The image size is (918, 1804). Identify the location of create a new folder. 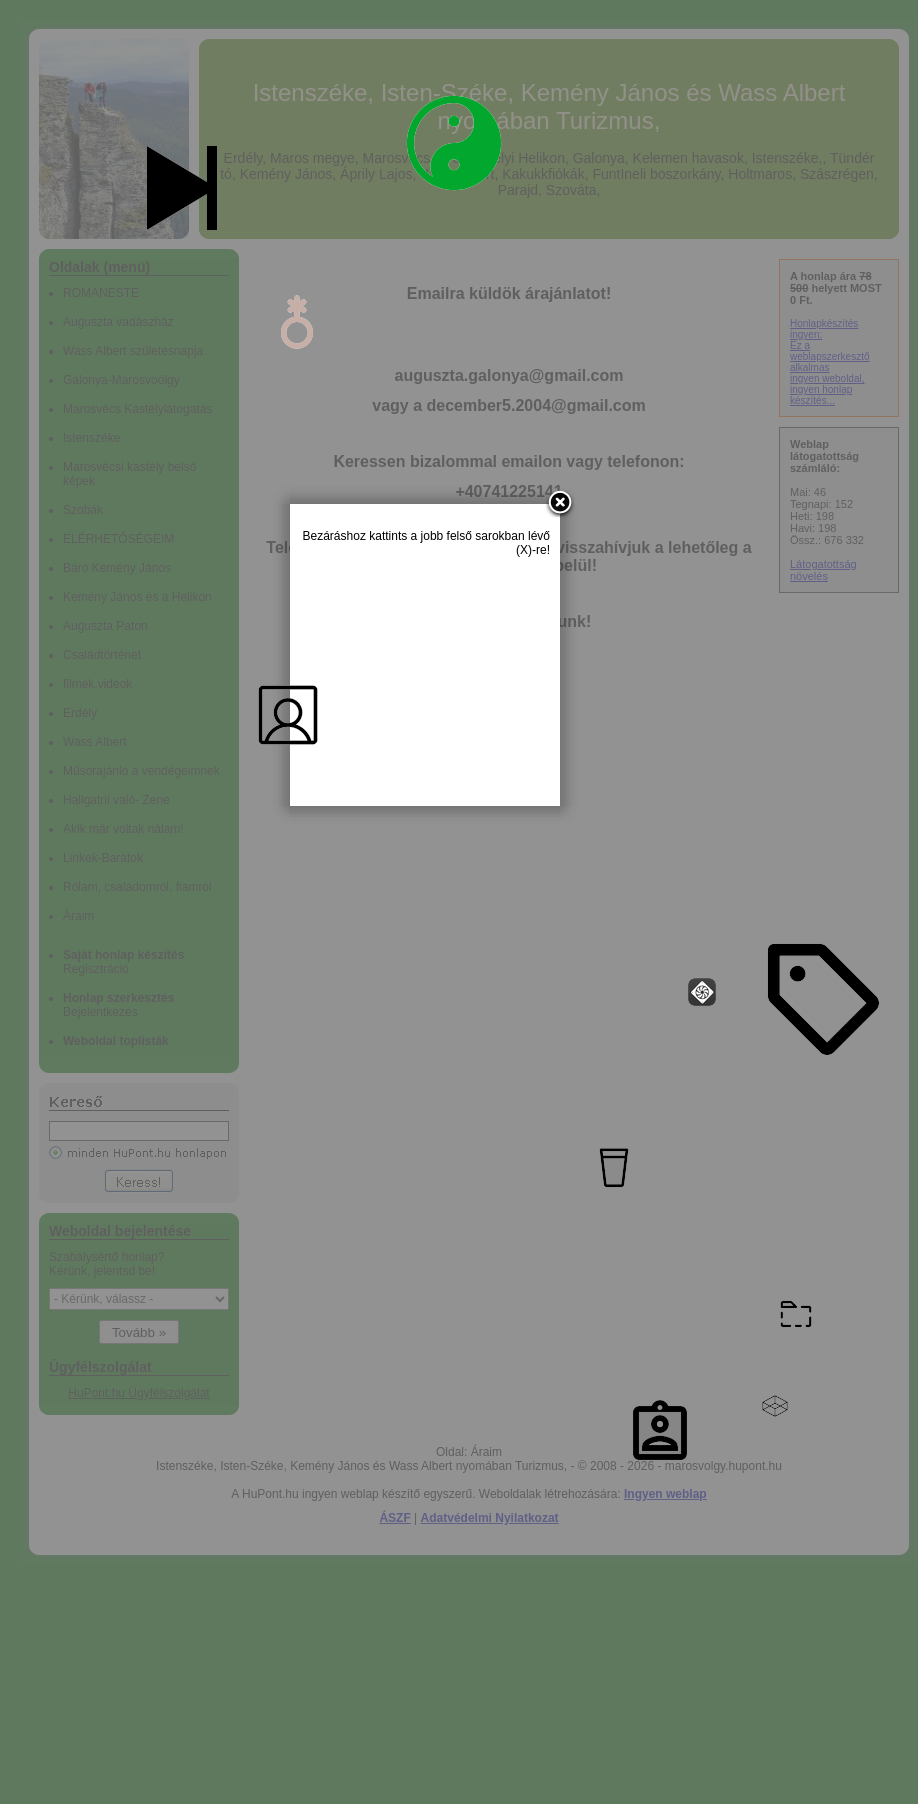
(796, 1314).